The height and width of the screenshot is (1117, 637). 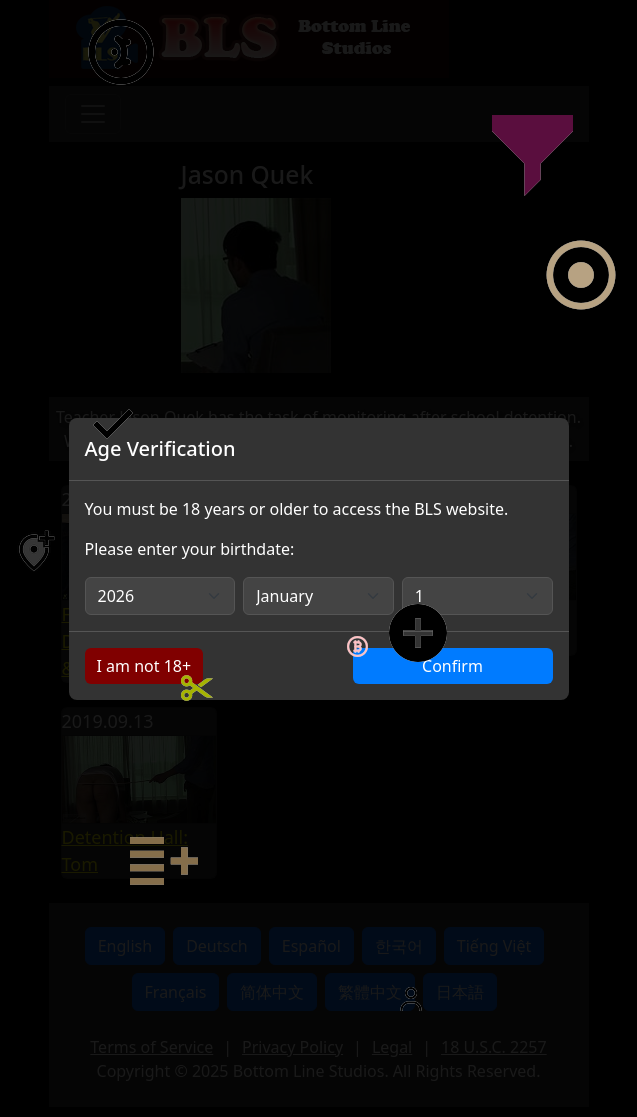 I want to click on add a new item to the list, so click(x=164, y=861).